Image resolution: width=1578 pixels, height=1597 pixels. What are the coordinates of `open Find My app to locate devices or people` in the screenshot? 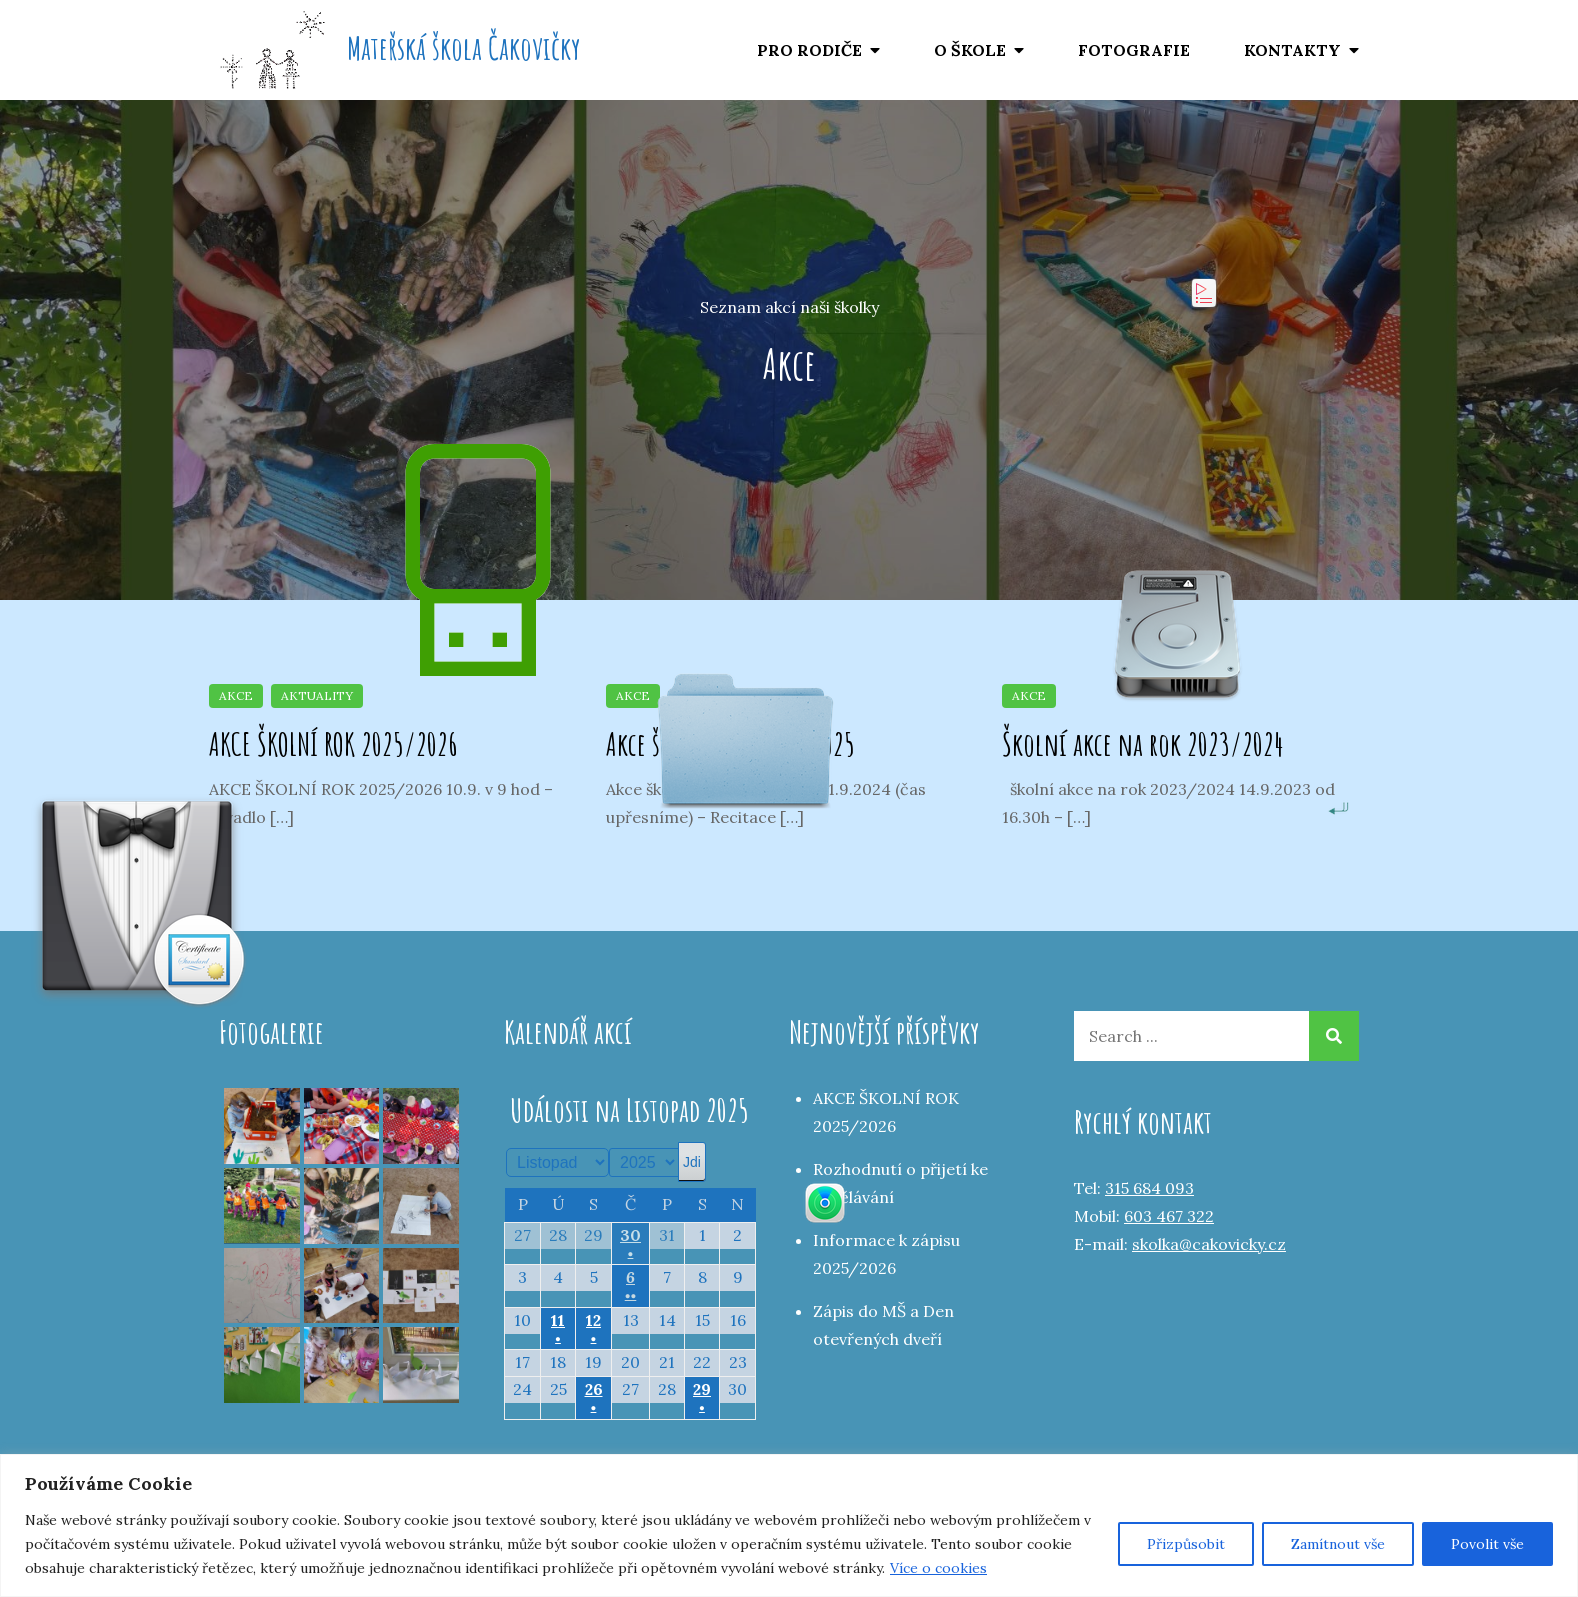 It's located at (825, 1203).